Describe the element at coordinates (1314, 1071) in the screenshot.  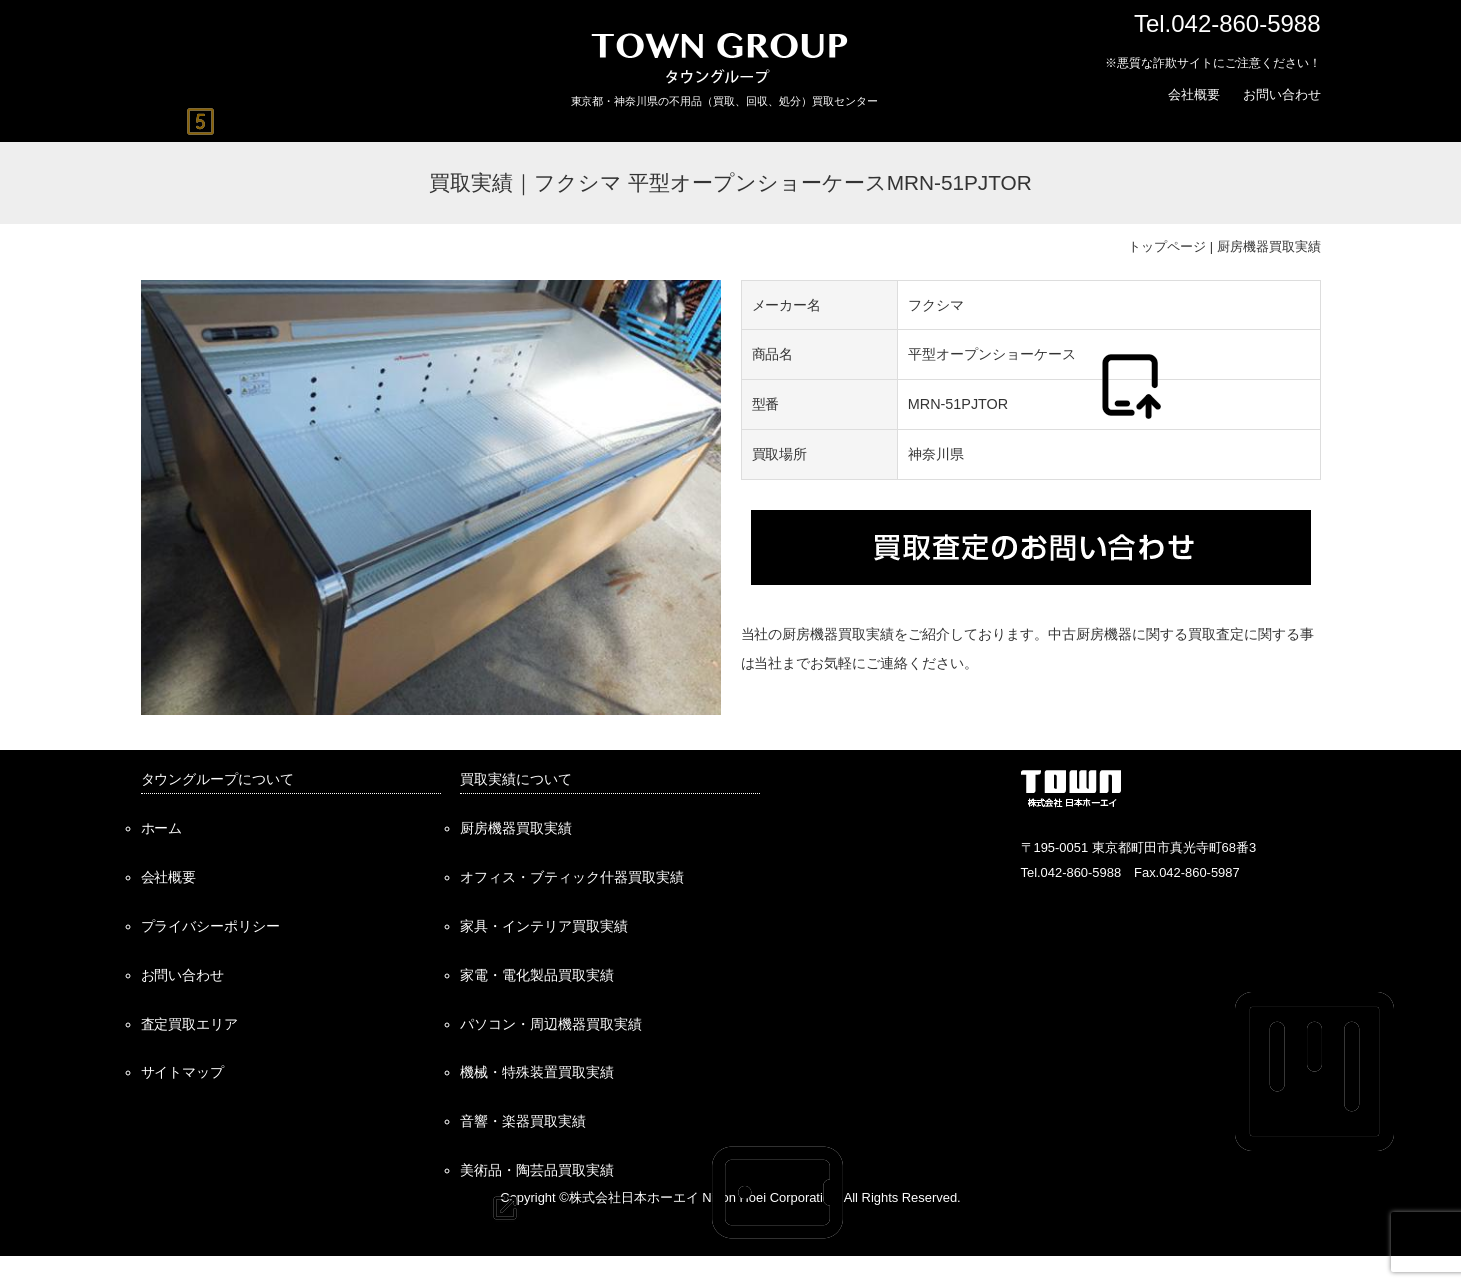
I see `open project board or kanban view` at that location.